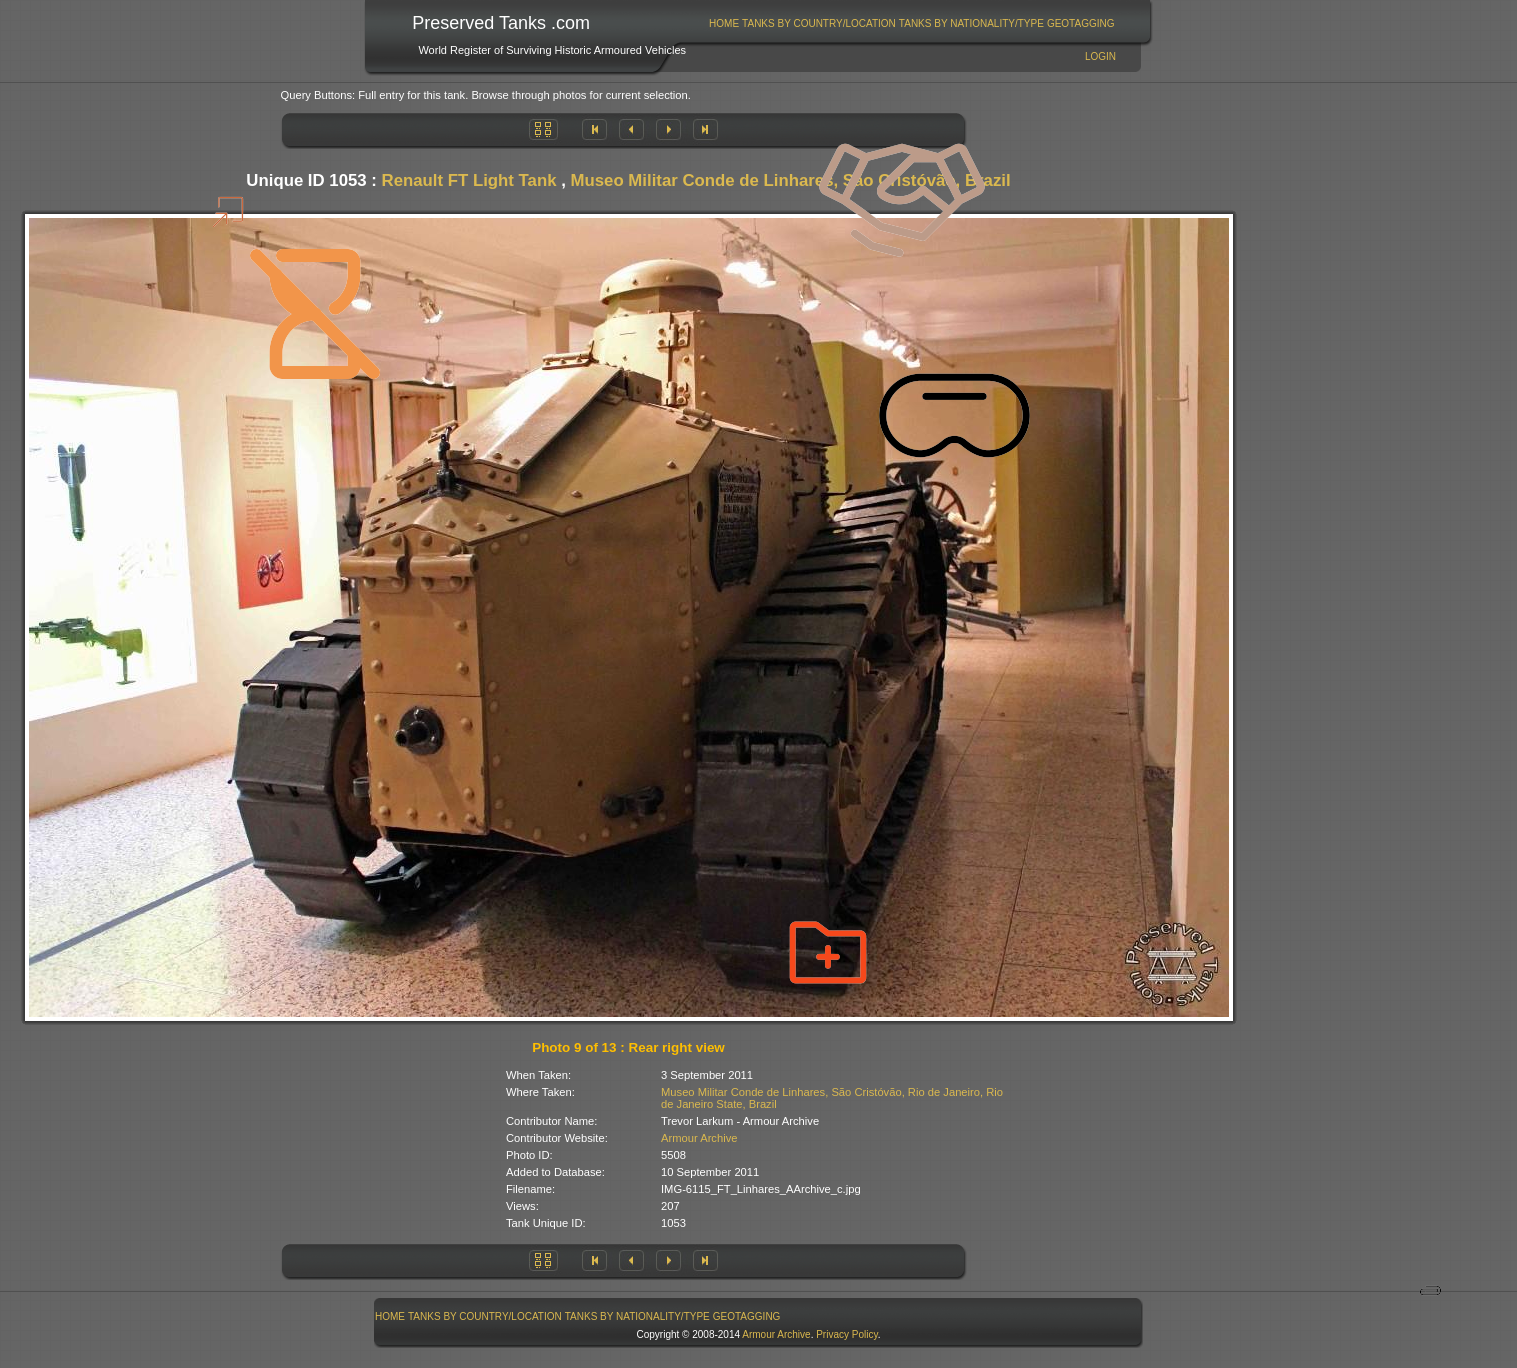 The image size is (1517, 1368). Describe the element at coordinates (1430, 1290) in the screenshot. I see `attach a file to your message` at that location.